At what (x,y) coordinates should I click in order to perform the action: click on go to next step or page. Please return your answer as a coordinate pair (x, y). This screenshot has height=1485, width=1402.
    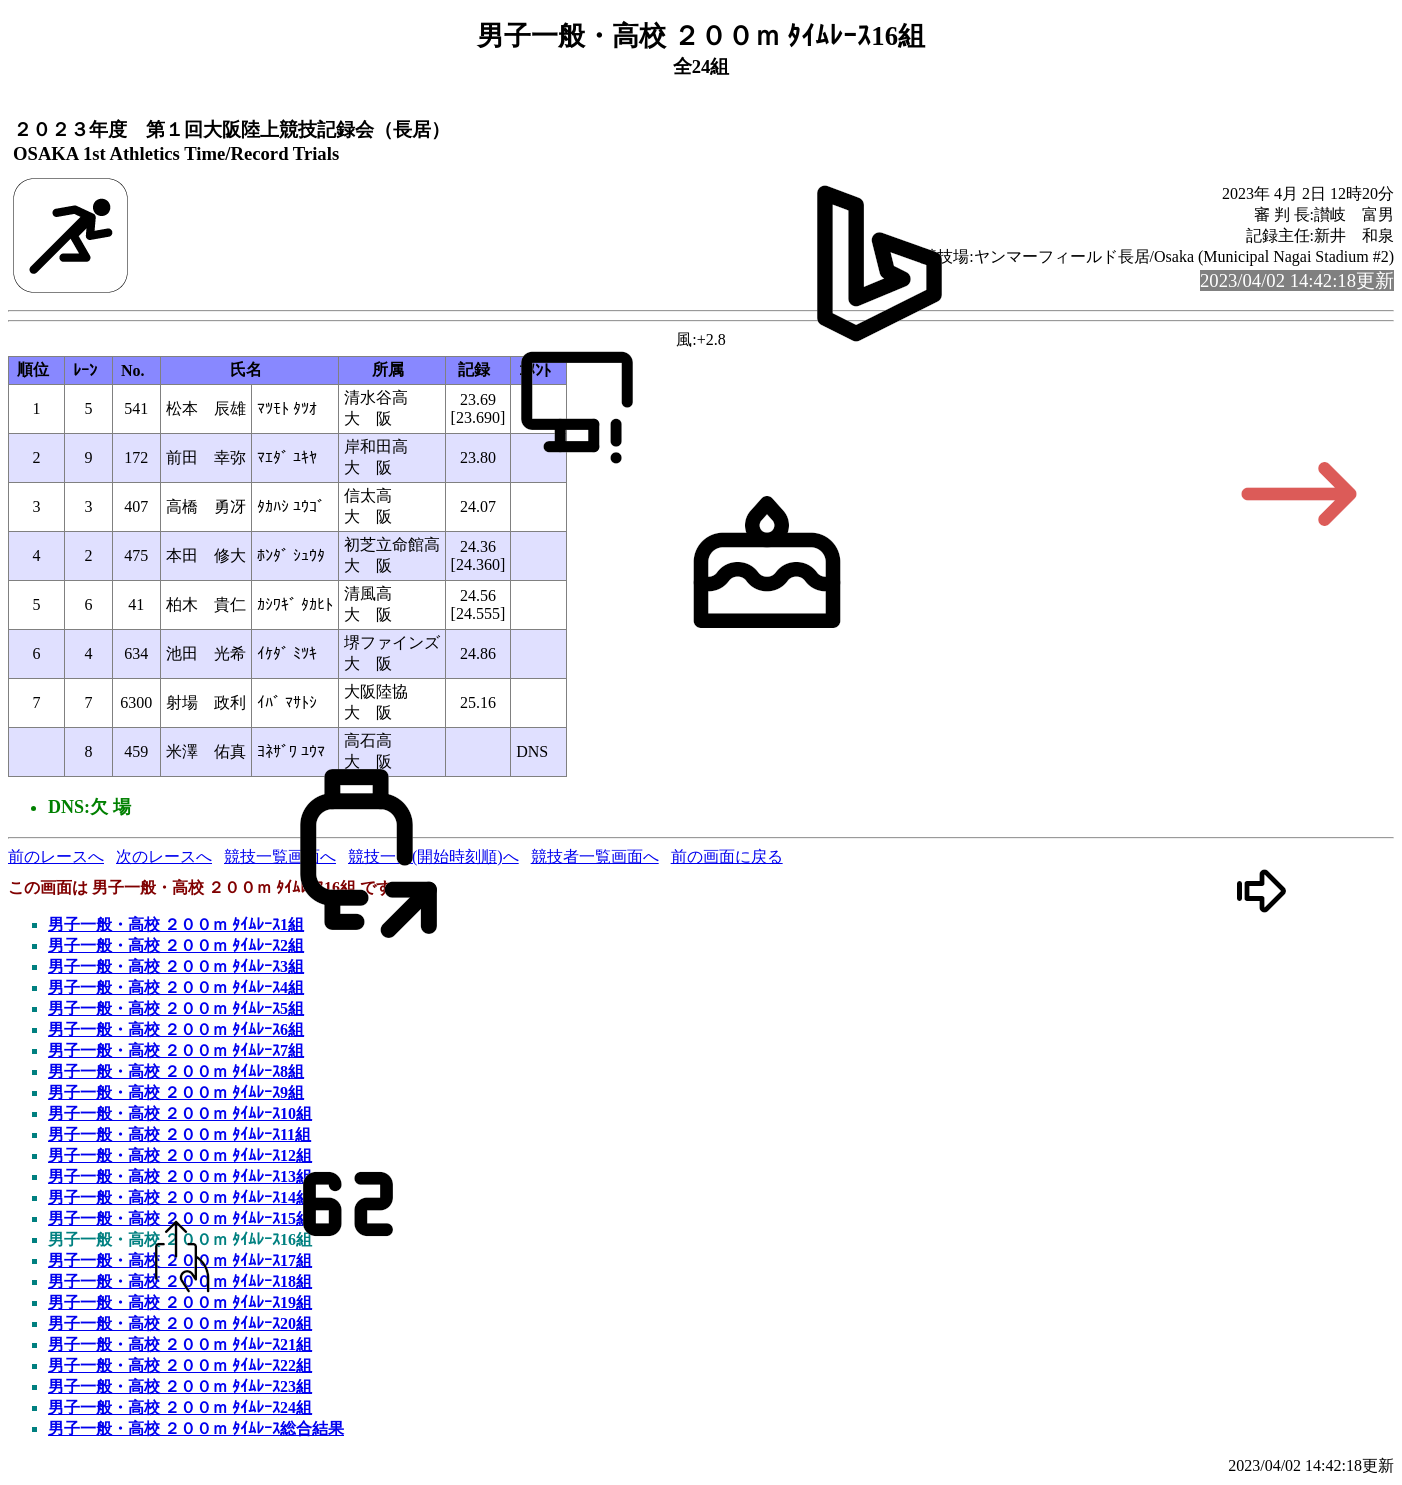
    Looking at the image, I should click on (1262, 891).